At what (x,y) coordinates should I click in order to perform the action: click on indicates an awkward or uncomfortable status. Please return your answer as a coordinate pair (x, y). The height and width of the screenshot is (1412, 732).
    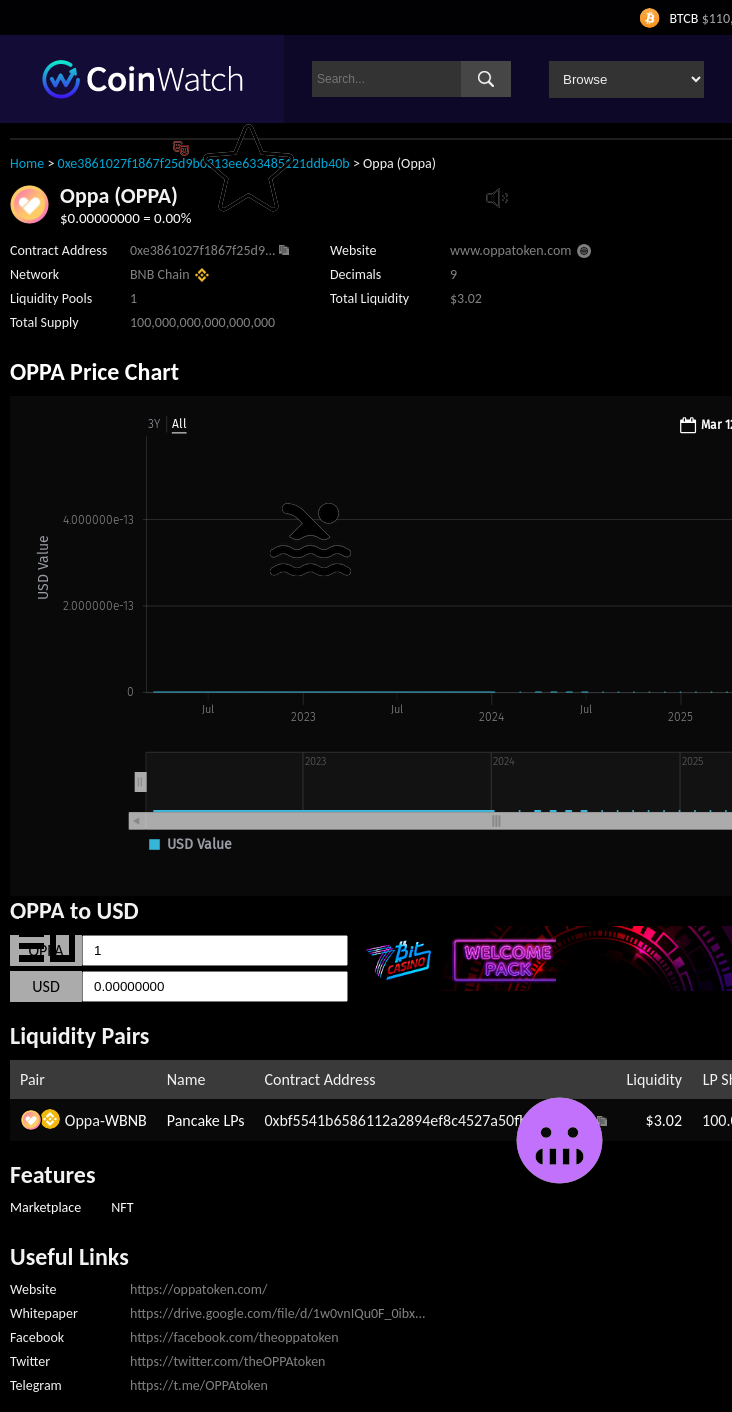
    Looking at the image, I should click on (559, 1140).